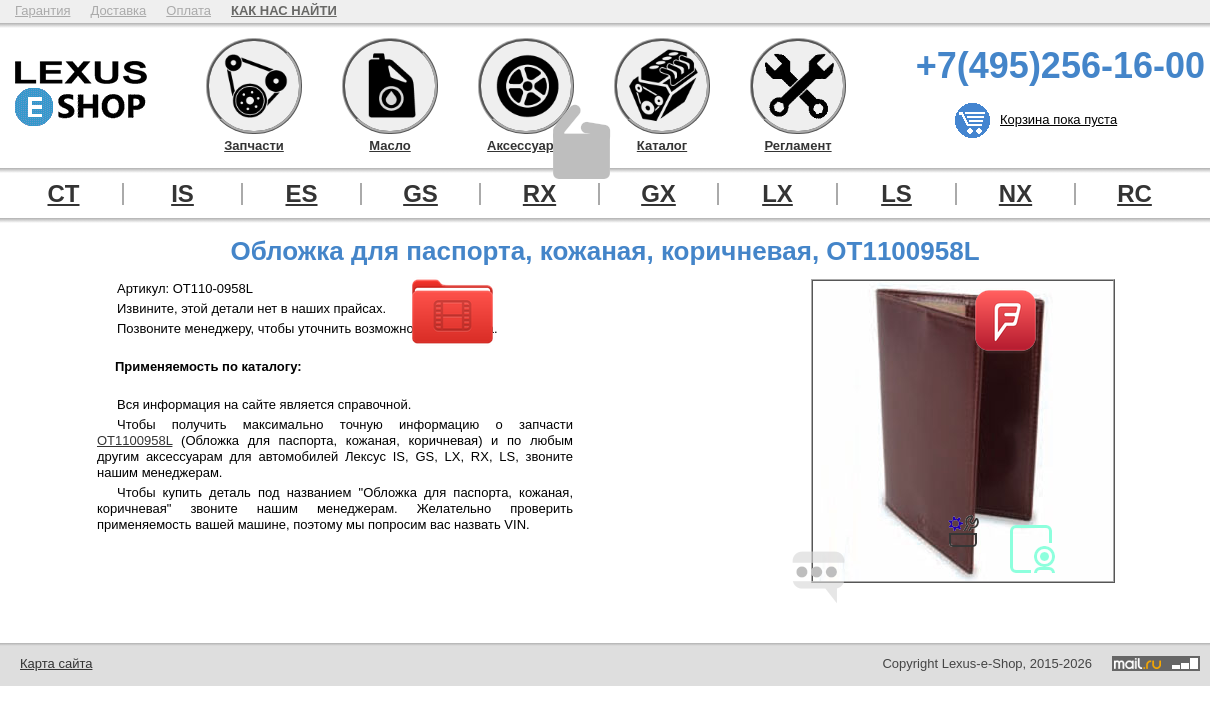 The height and width of the screenshot is (720, 1210). What do you see at coordinates (818, 577) in the screenshot?
I see `indicates a pending message or chat request` at bounding box center [818, 577].